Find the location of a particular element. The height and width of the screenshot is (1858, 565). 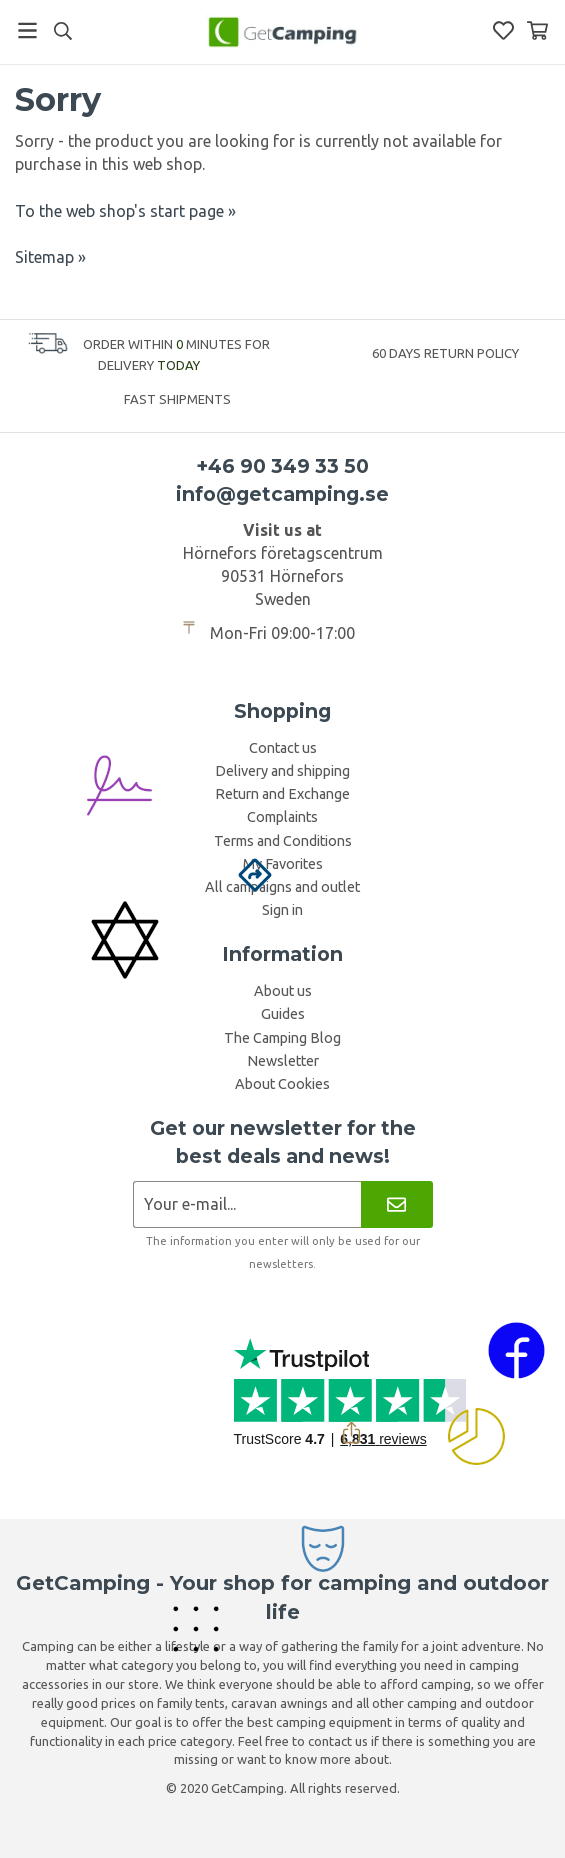

select sad or tragedy theater mask is located at coordinates (323, 1547).